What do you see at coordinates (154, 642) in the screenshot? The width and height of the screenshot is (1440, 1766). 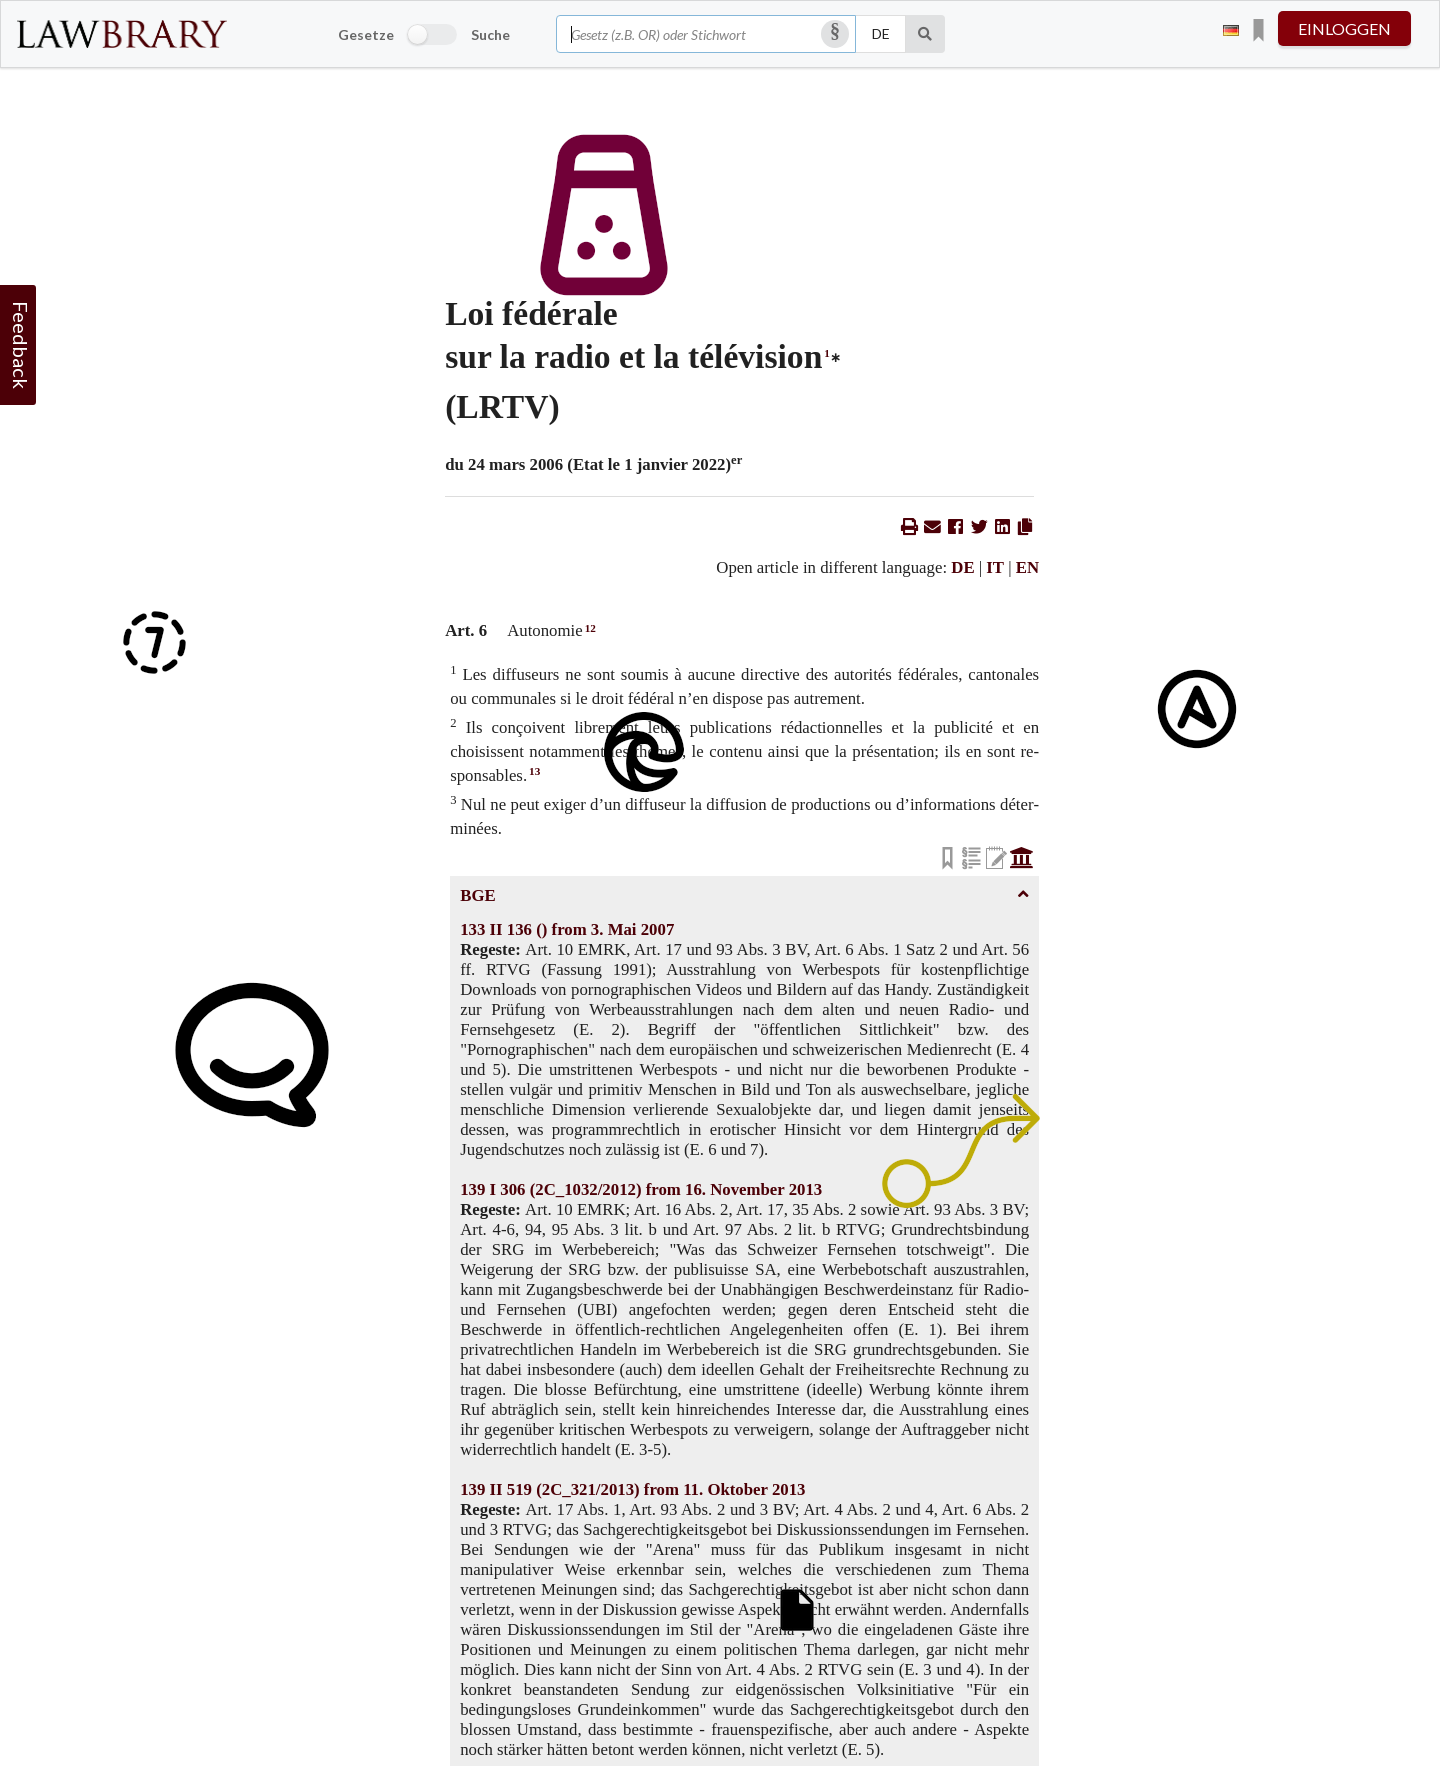 I see `step 7 in a multi-step process` at bounding box center [154, 642].